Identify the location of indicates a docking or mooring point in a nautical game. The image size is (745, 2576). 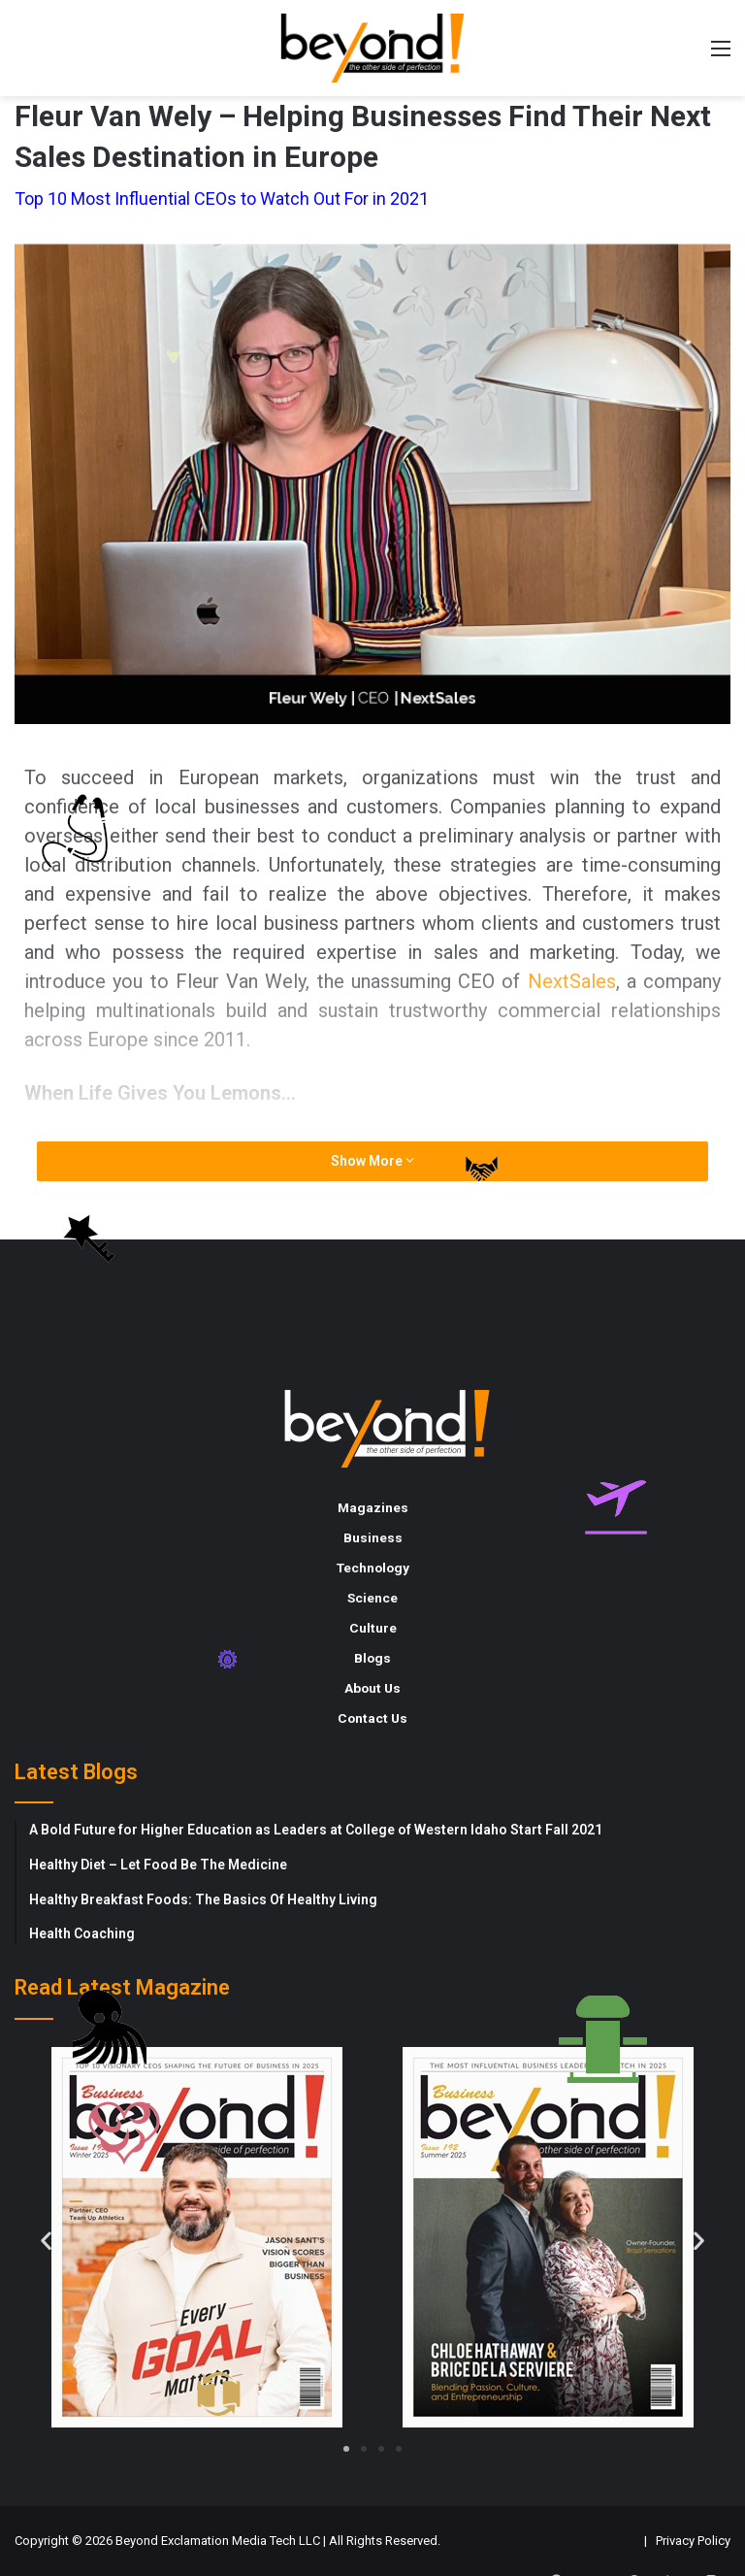
(602, 2037).